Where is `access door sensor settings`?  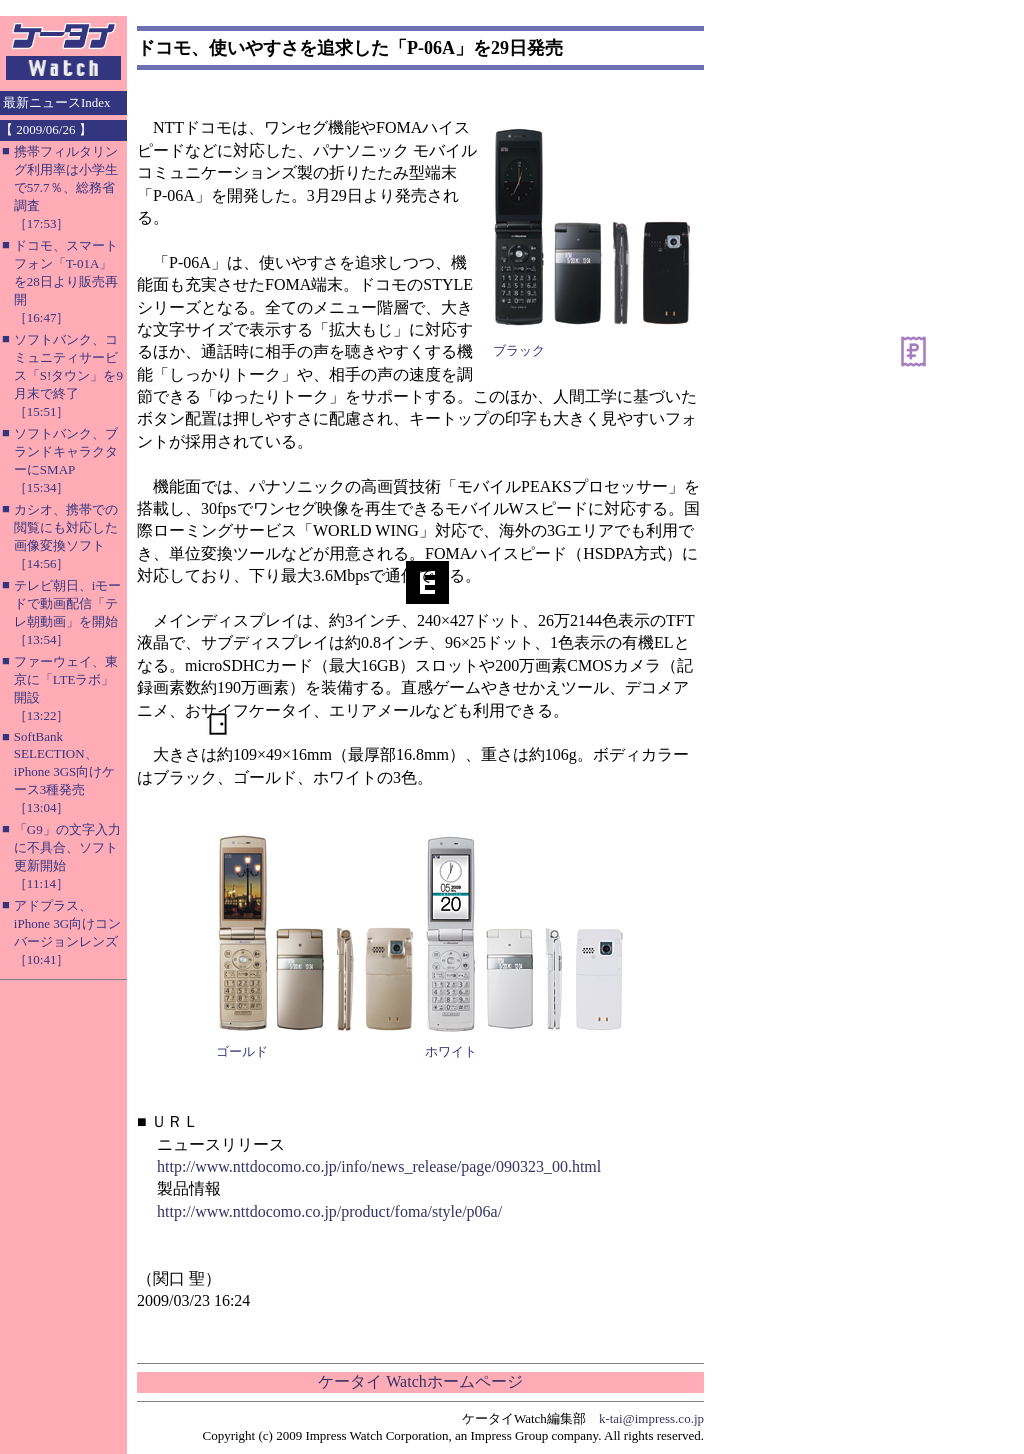 access door sensor settings is located at coordinates (218, 724).